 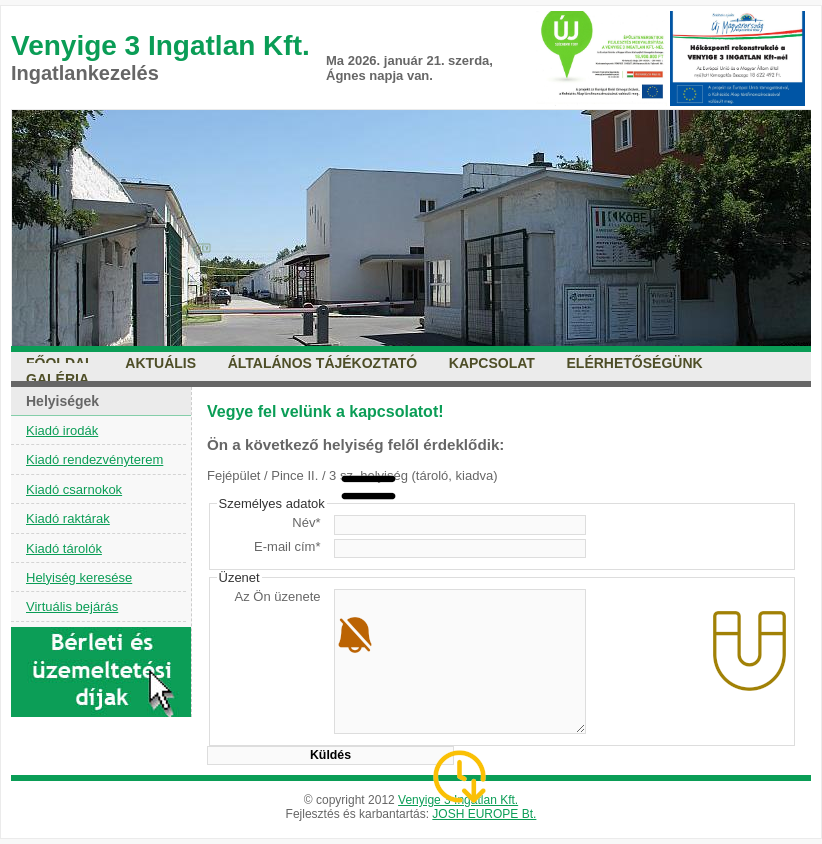 What do you see at coordinates (203, 248) in the screenshot?
I see `visit dev.to community profile` at bounding box center [203, 248].